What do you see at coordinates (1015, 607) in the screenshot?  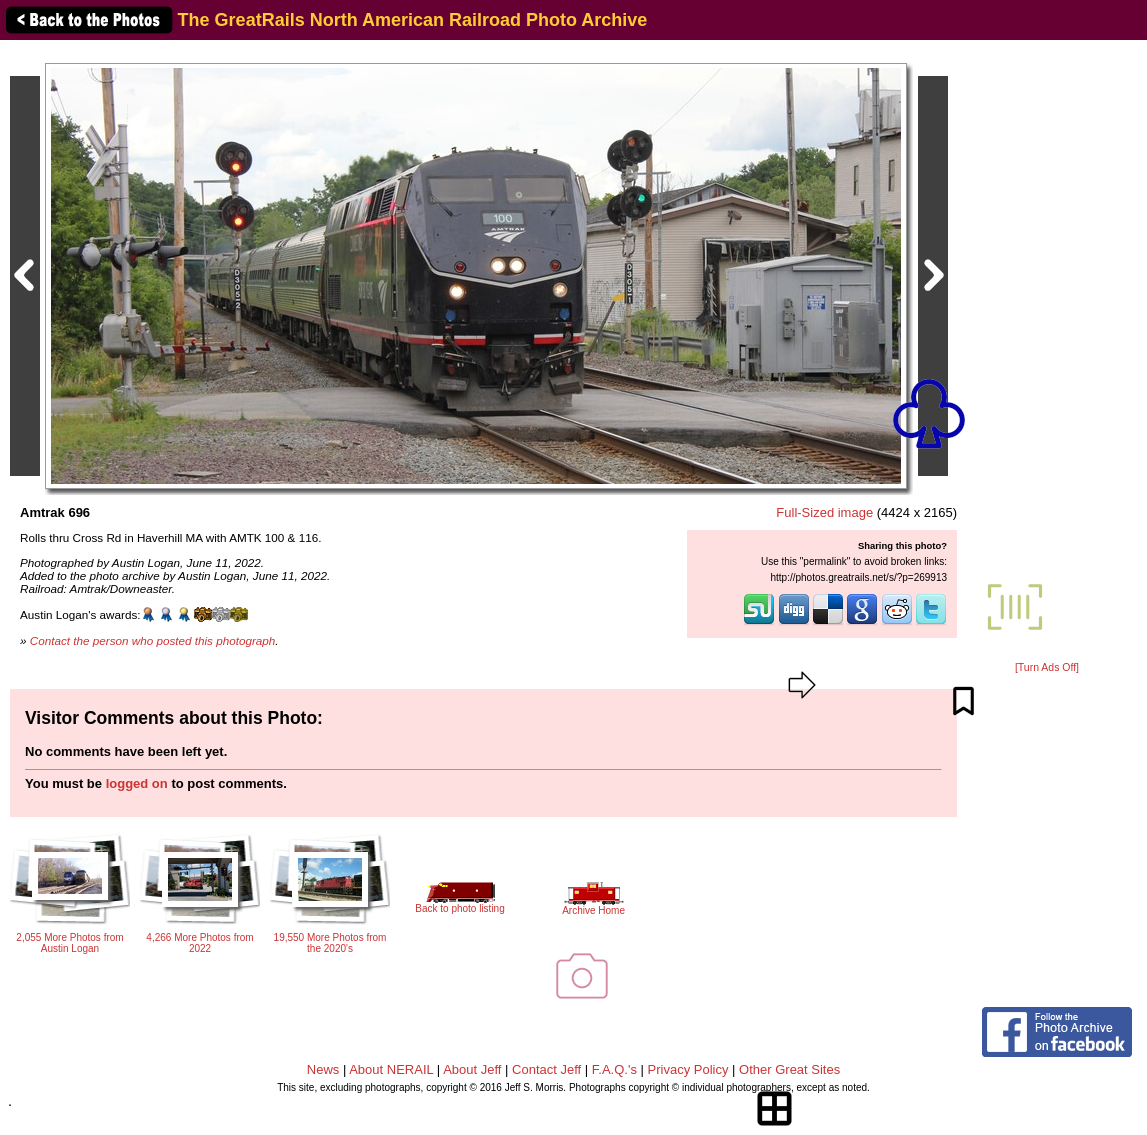 I see `scan a barcode` at bounding box center [1015, 607].